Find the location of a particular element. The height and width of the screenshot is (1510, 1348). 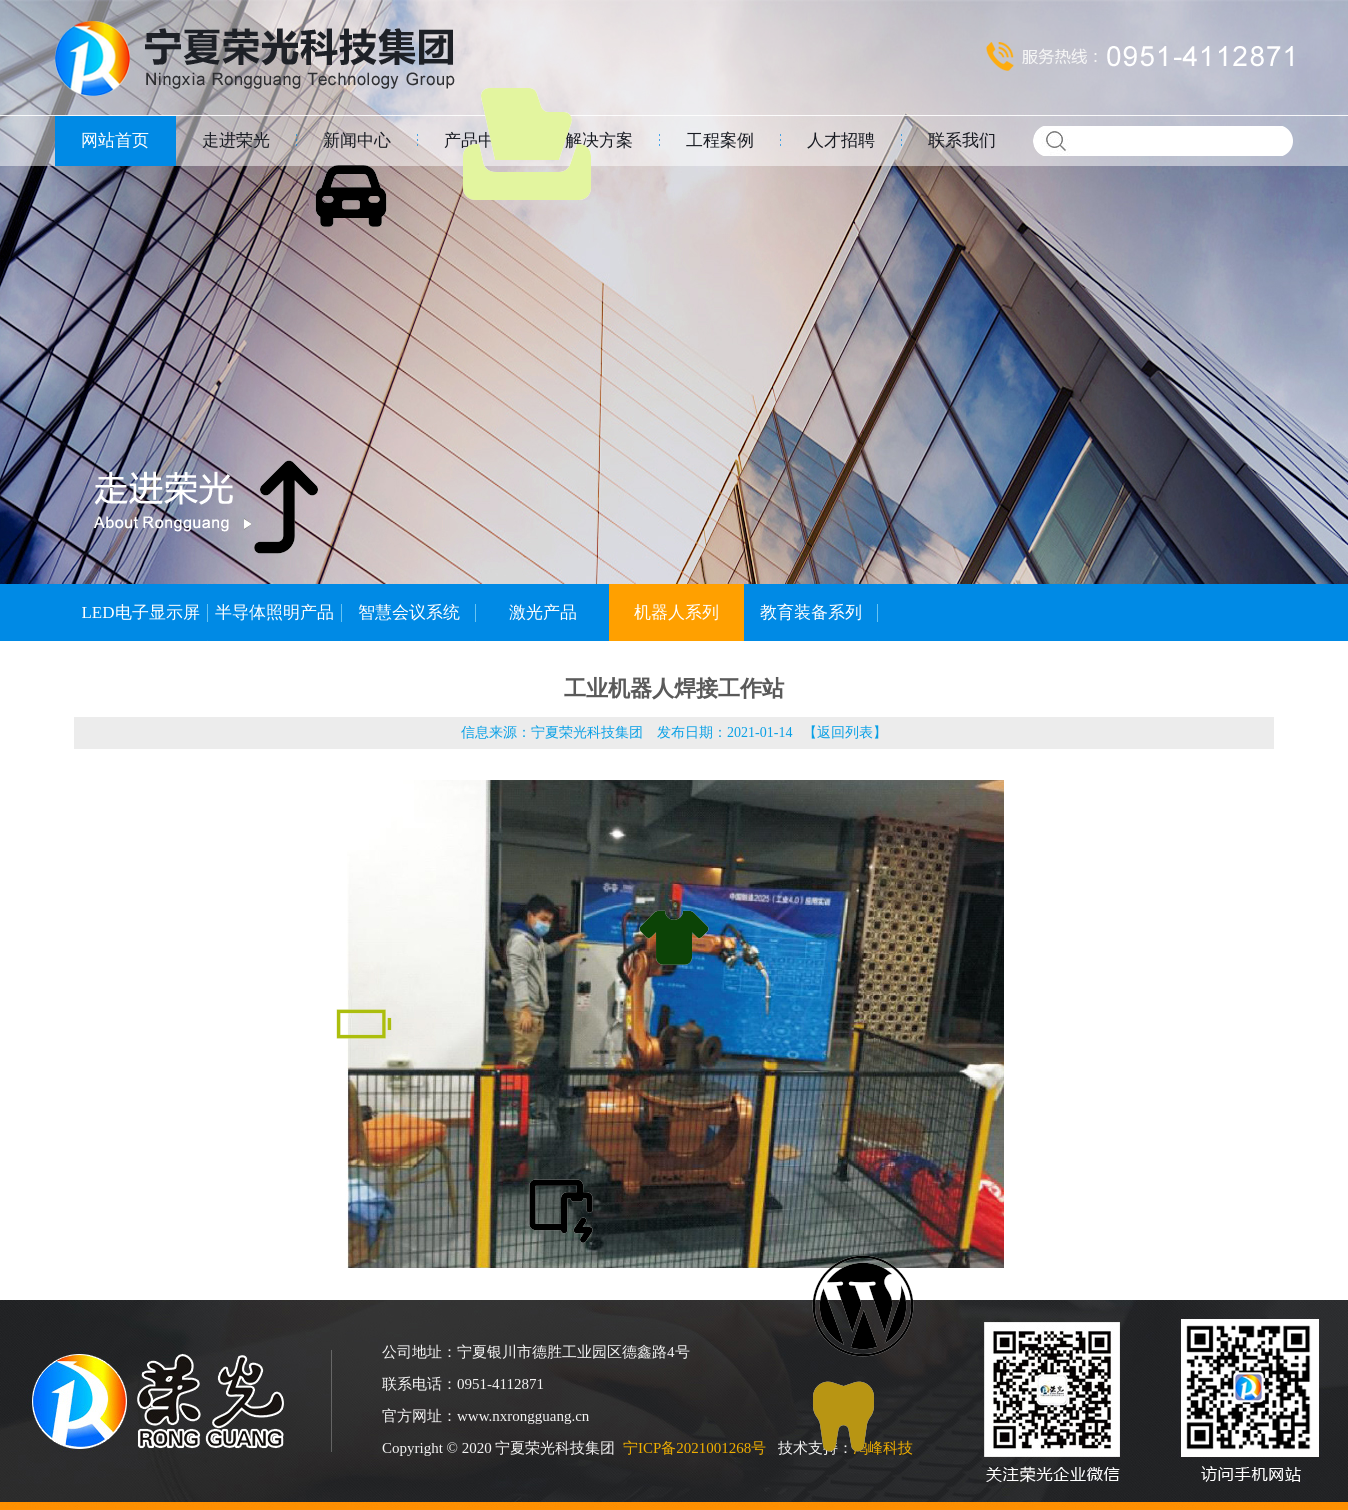

indicates battery is completely drained is located at coordinates (364, 1024).